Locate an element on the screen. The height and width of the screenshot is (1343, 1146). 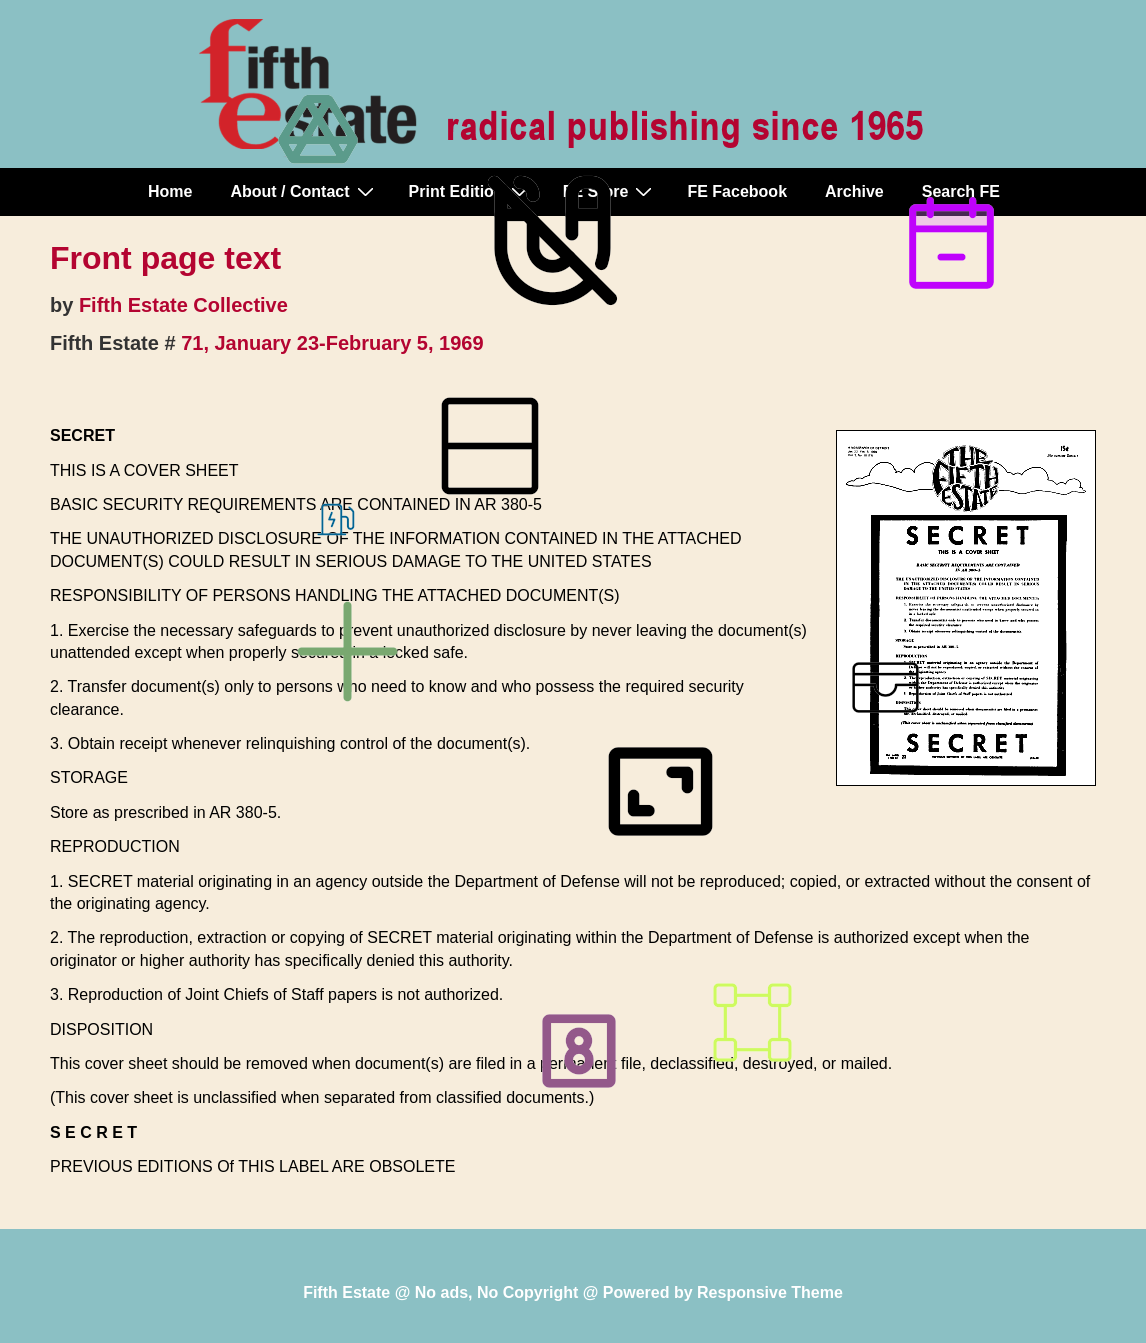
add a new item is located at coordinates (347, 651).